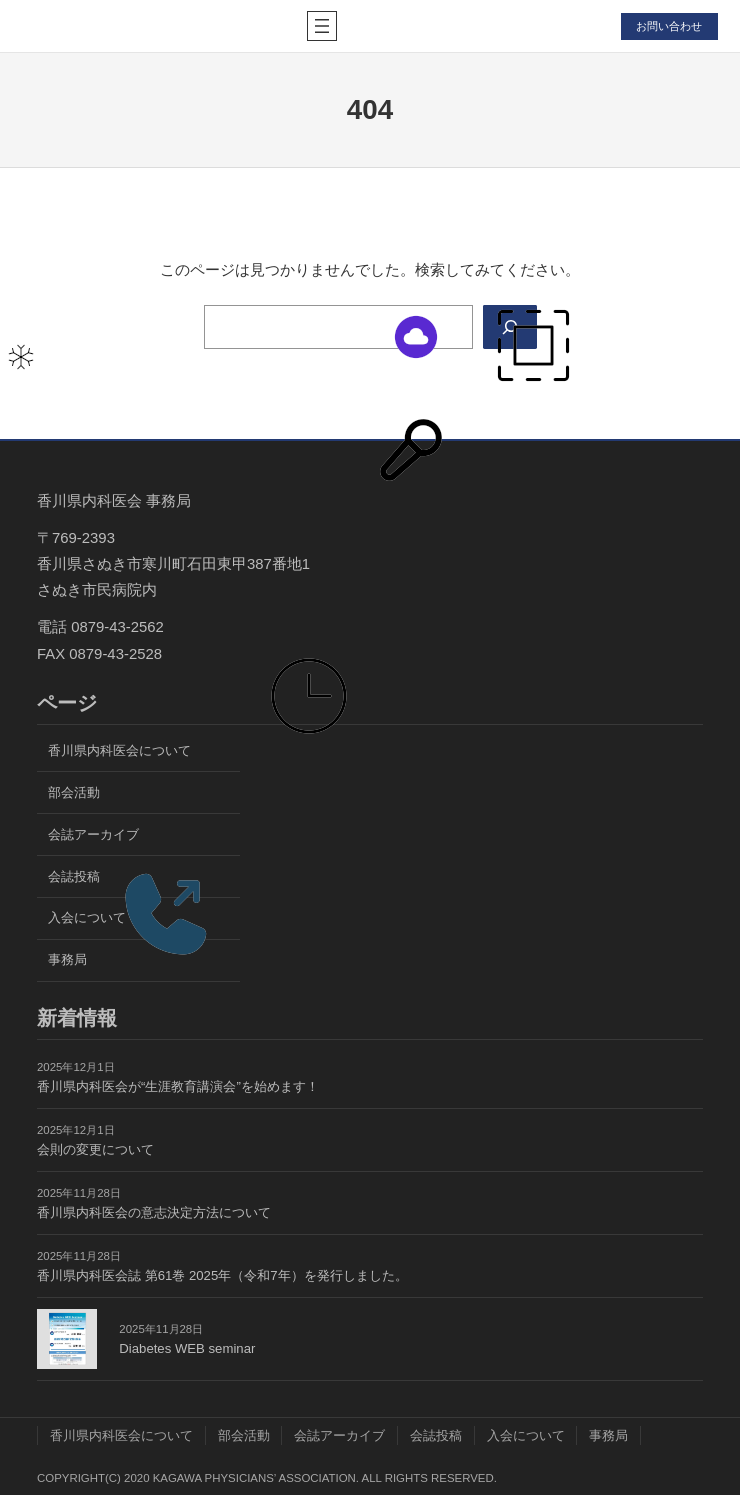 This screenshot has width=740, height=1495. What do you see at coordinates (21, 357) in the screenshot?
I see `activate cooling or air conditioning mode` at bounding box center [21, 357].